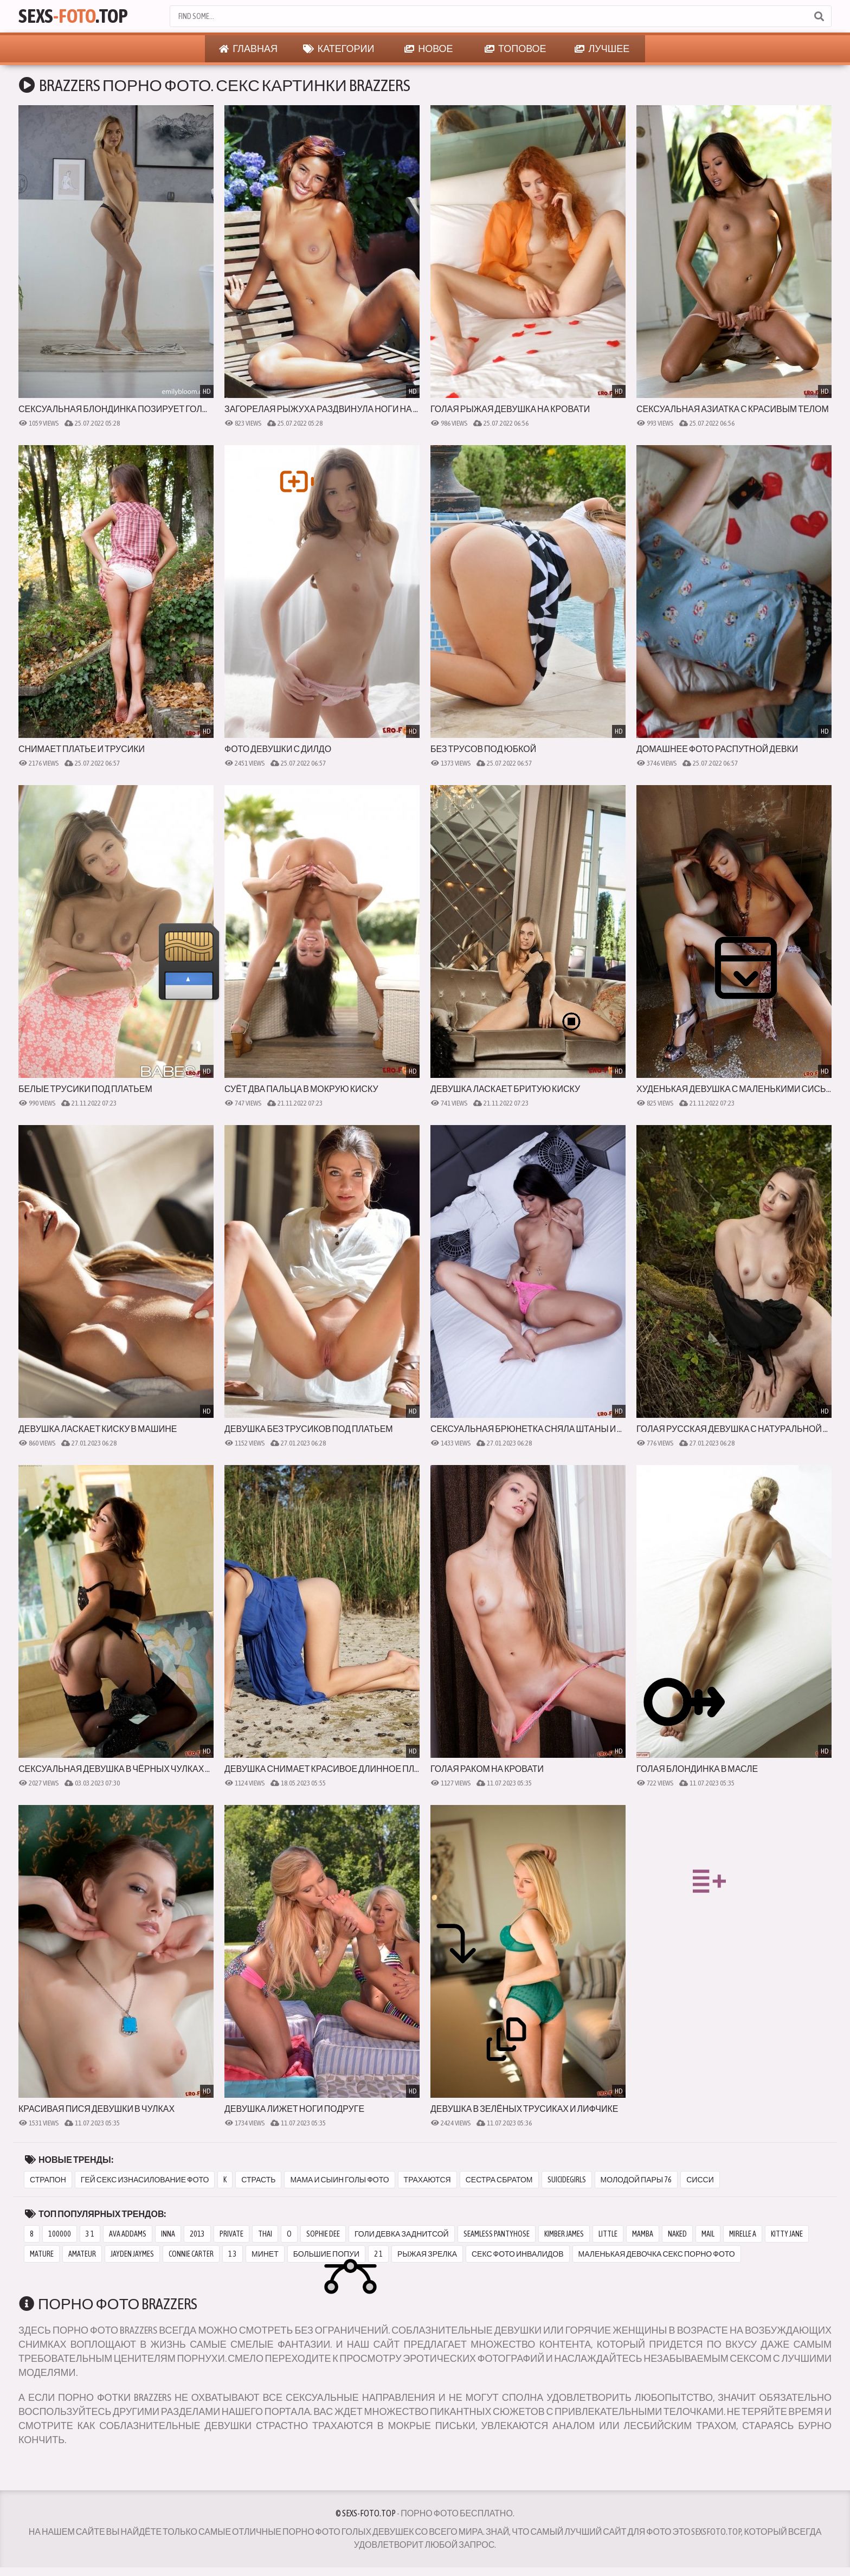 The image size is (850, 2576). I want to click on add a new item to the list, so click(709, 1881).